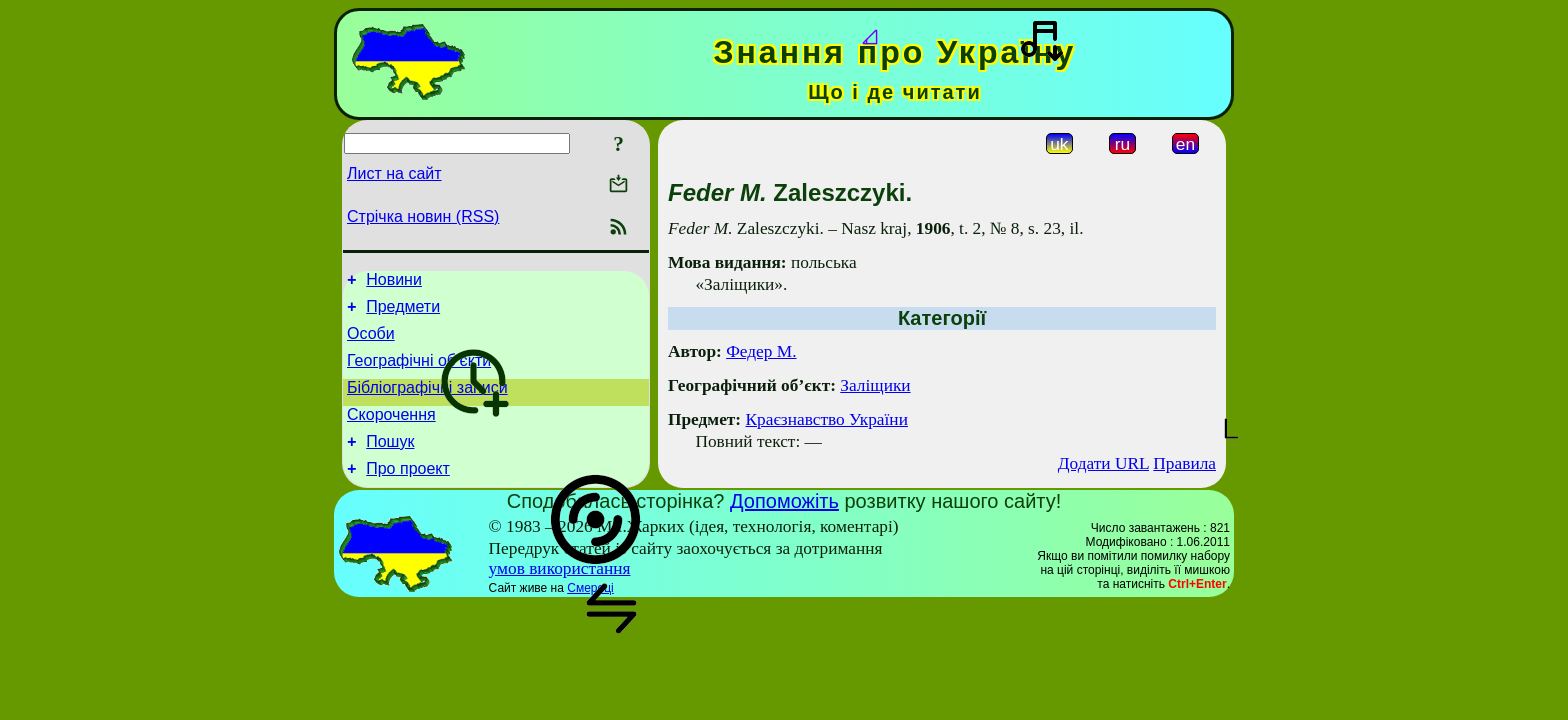 The height and width of the screenshot is (720, 1568). What do you see at coordinates (595, 519) in the screenshot?
I see `play or access music library` at bounding box center [595, 519].